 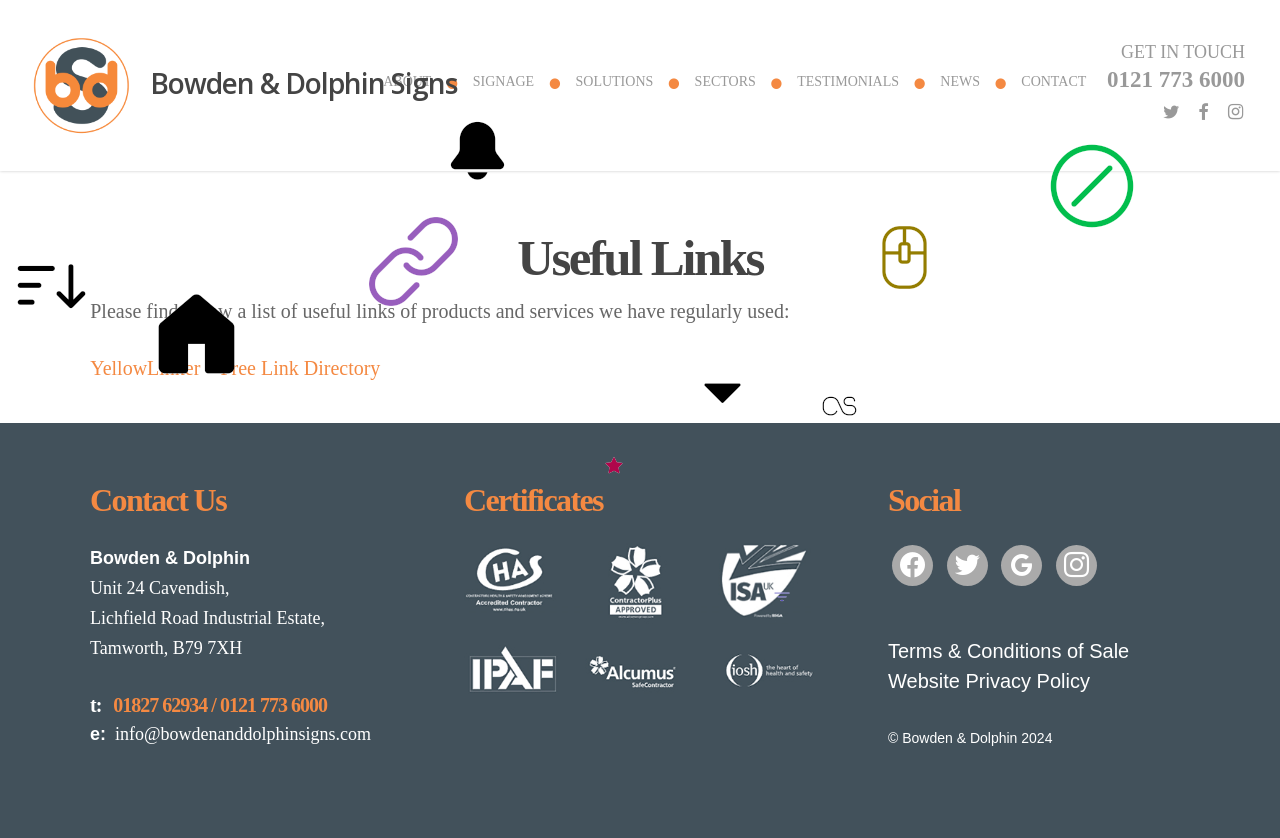 What do you see at coordinates (477, 151) in the screenshot?
I see `view notifications` at bounding box center [477, 151].